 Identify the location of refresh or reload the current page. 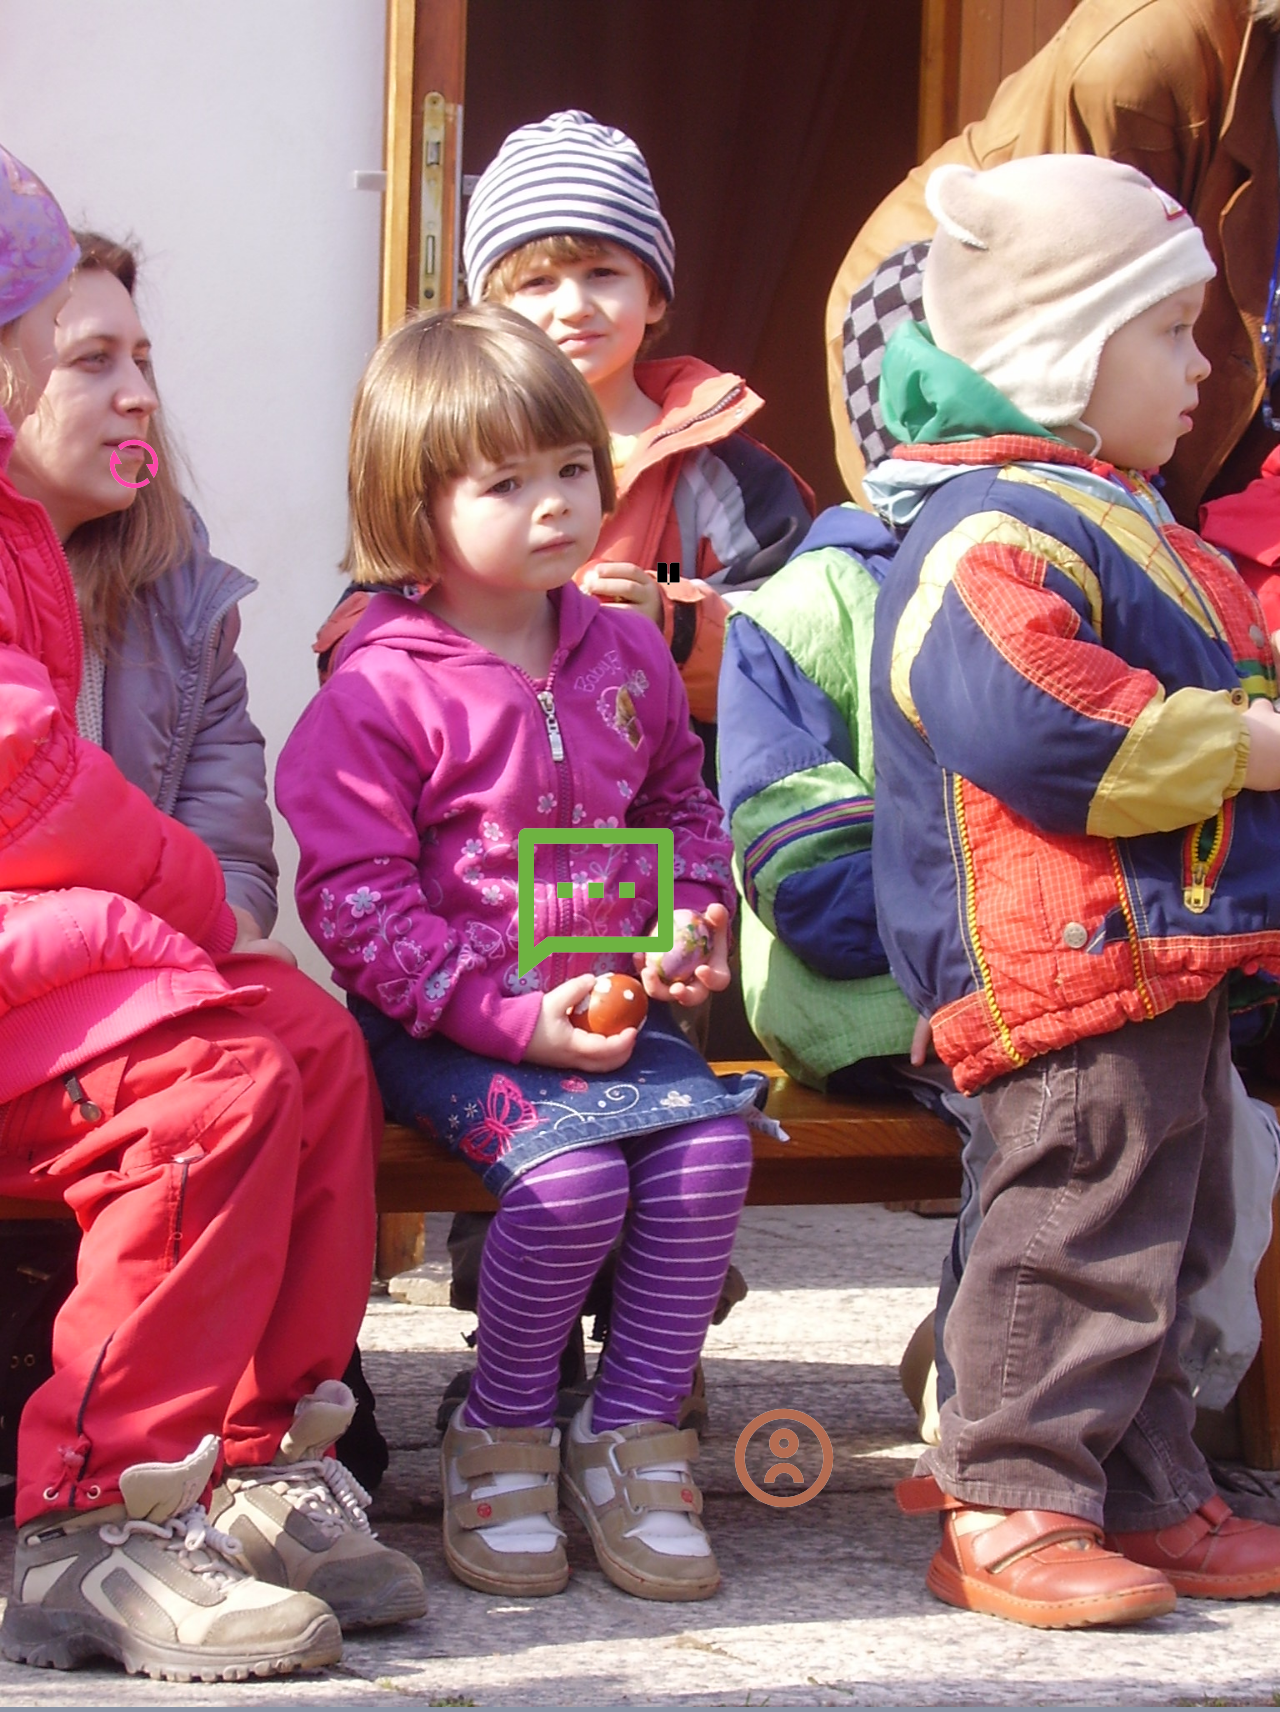
(134, 464).